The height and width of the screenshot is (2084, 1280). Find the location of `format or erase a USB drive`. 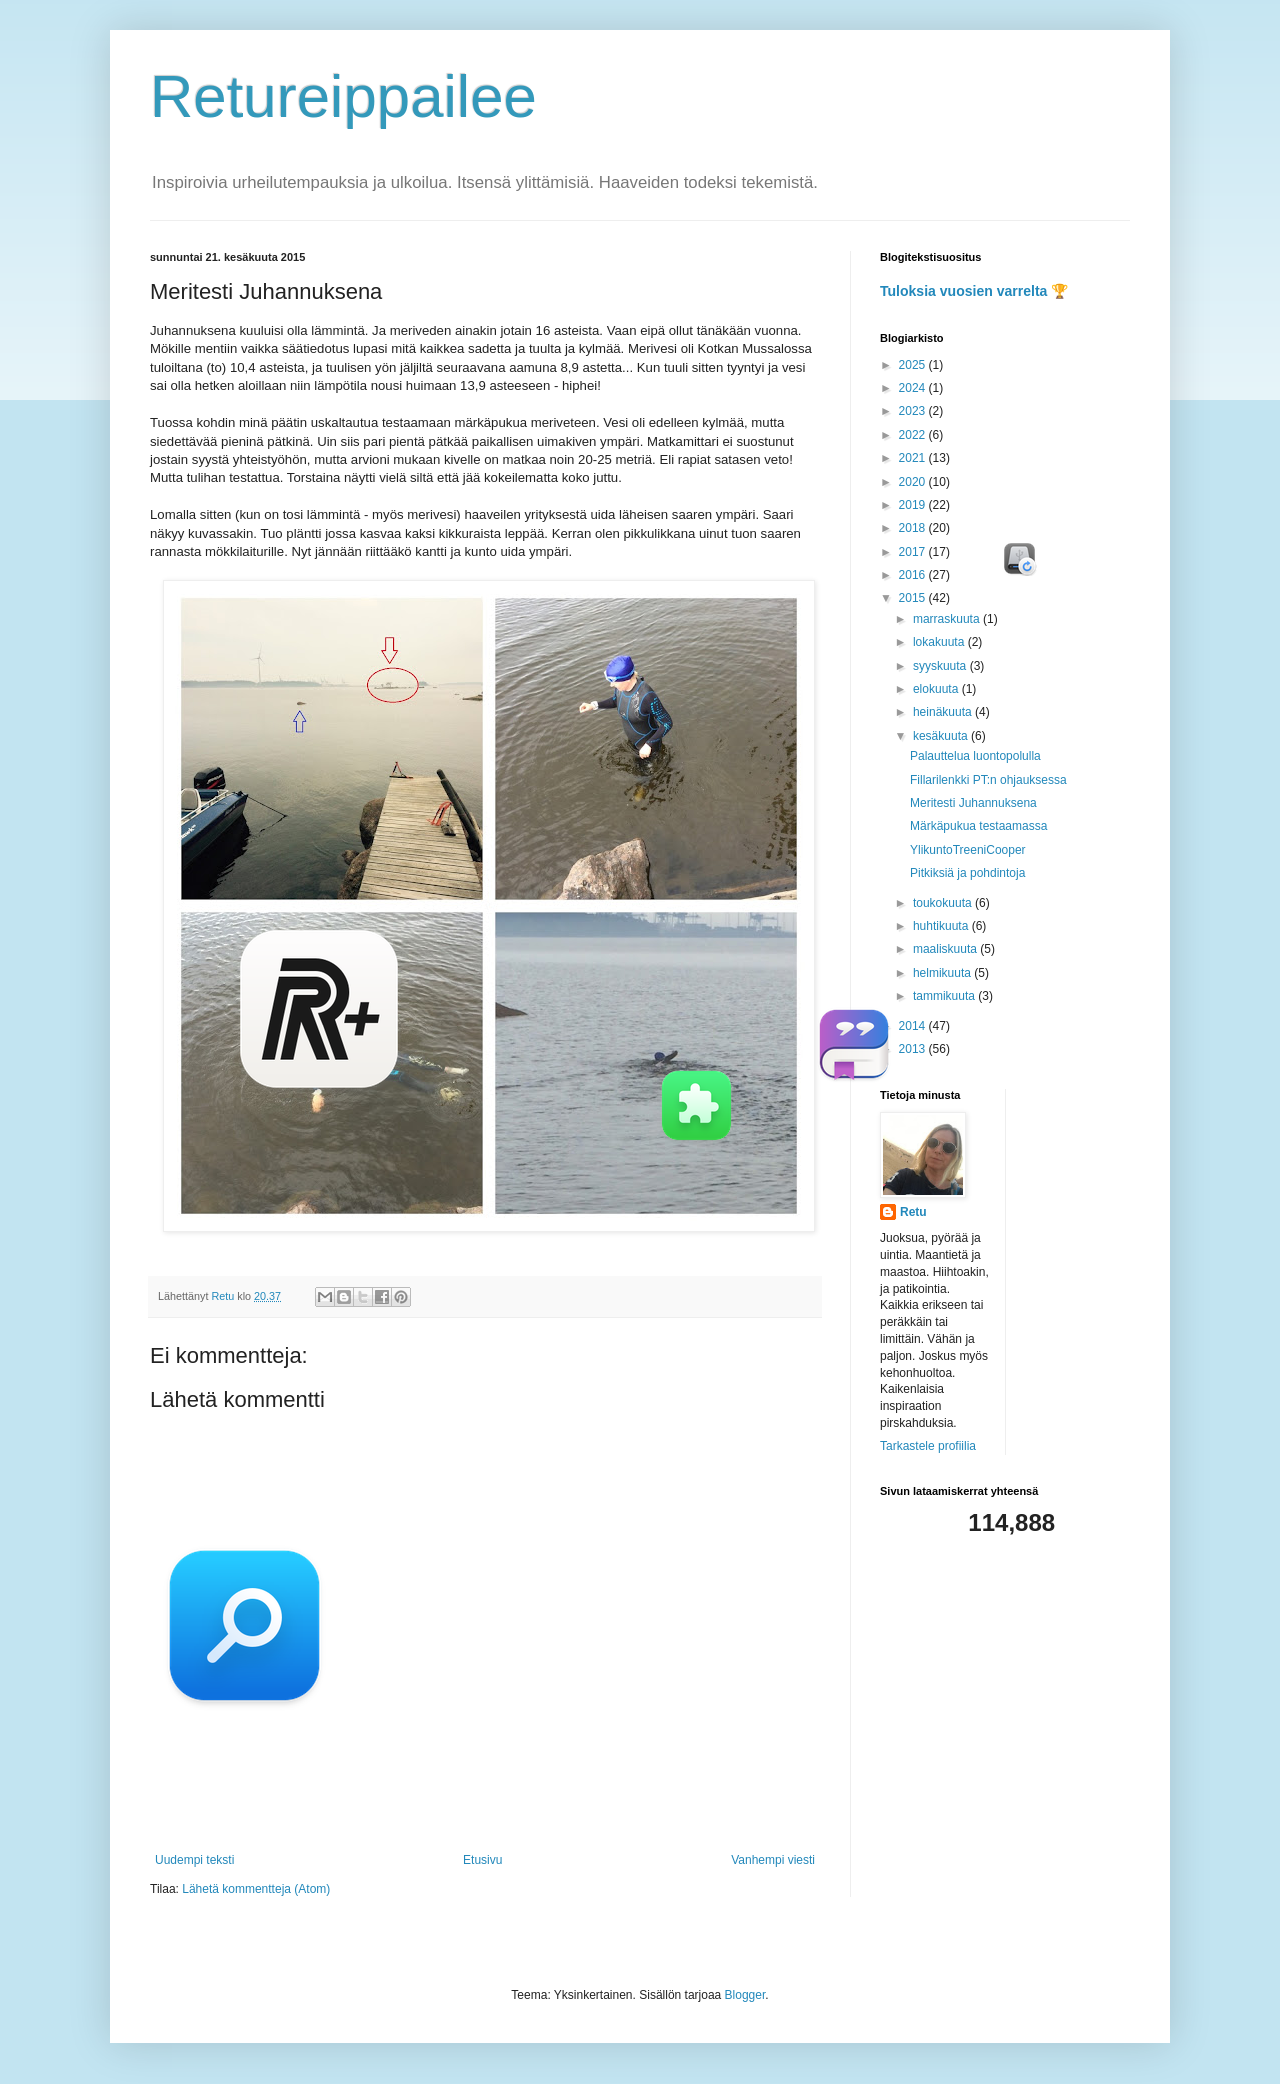

format or erase a USB drive is located at coordinates (1019, 558).